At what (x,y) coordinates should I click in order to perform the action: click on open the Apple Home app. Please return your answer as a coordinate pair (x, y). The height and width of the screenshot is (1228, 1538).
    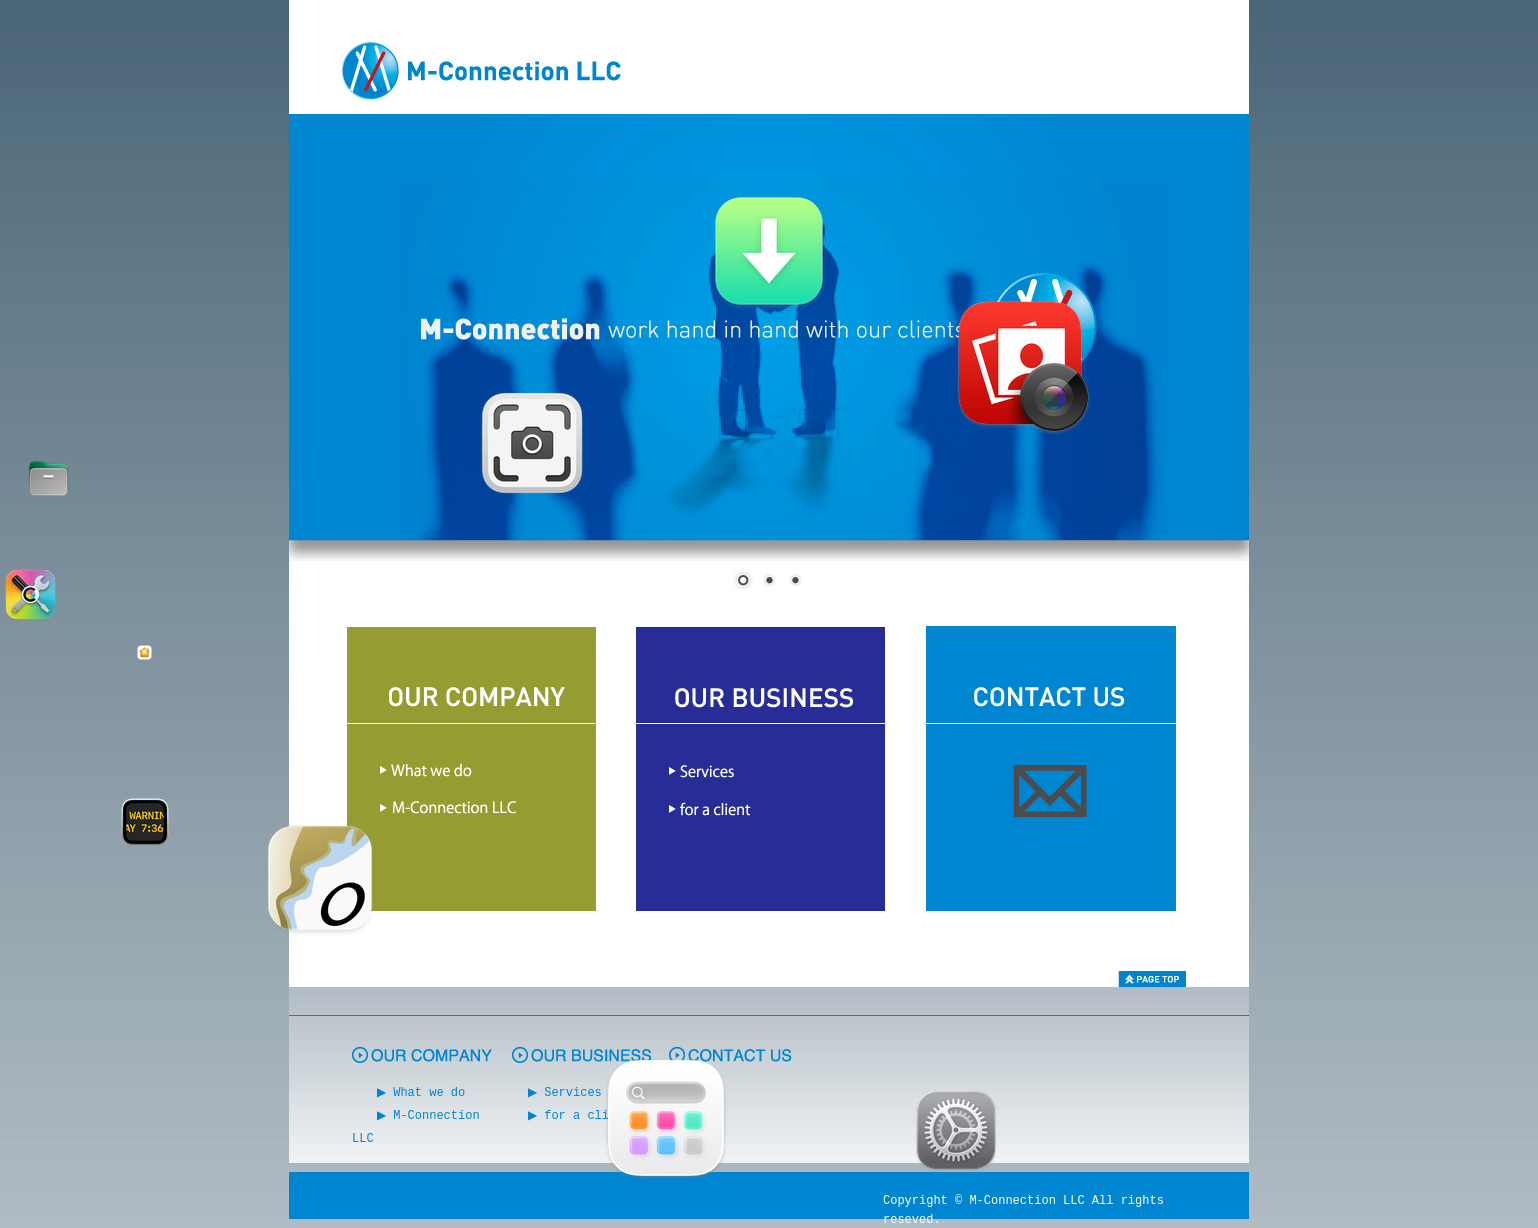
    Looking at the image, I should click on (144, 652).